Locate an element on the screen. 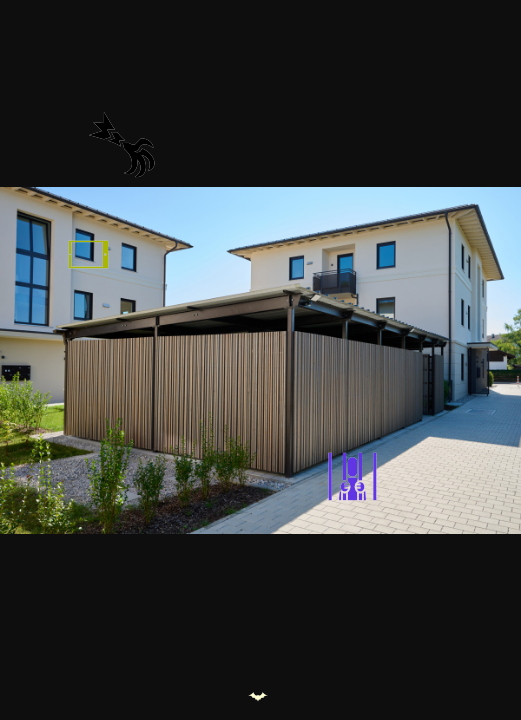 Image resolution: width=521 pixels, height=720 pixels. bird foot or talon game element is located at coordinates (121, 144).